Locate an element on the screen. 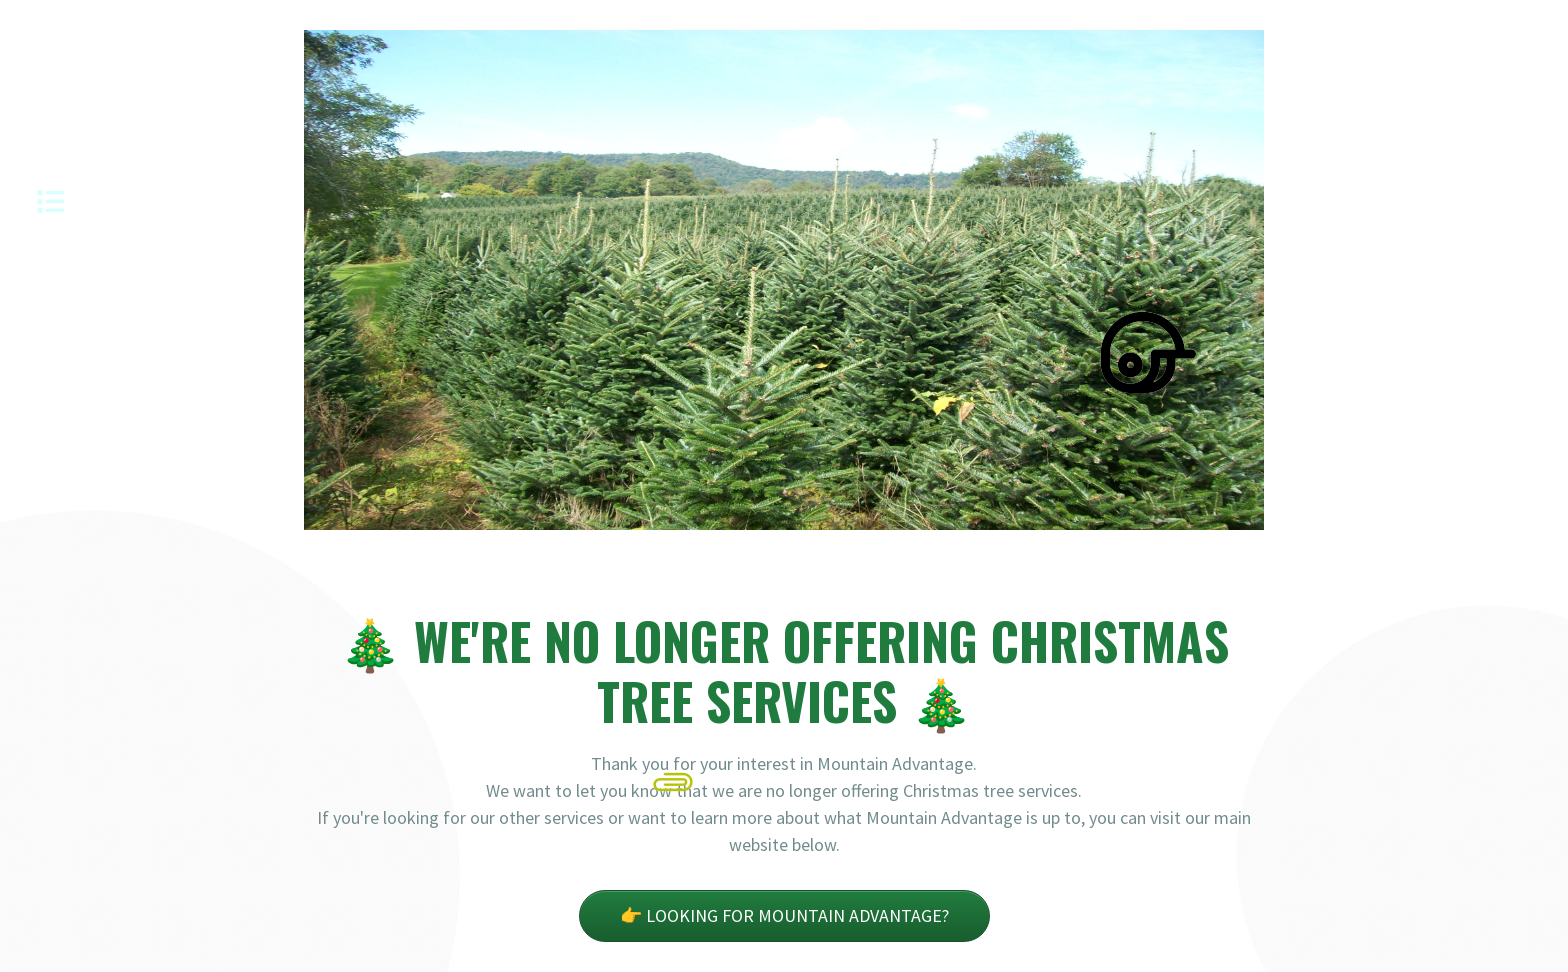 The image size is (1568, 972). view items in list format is located at coordinates (50, 201).